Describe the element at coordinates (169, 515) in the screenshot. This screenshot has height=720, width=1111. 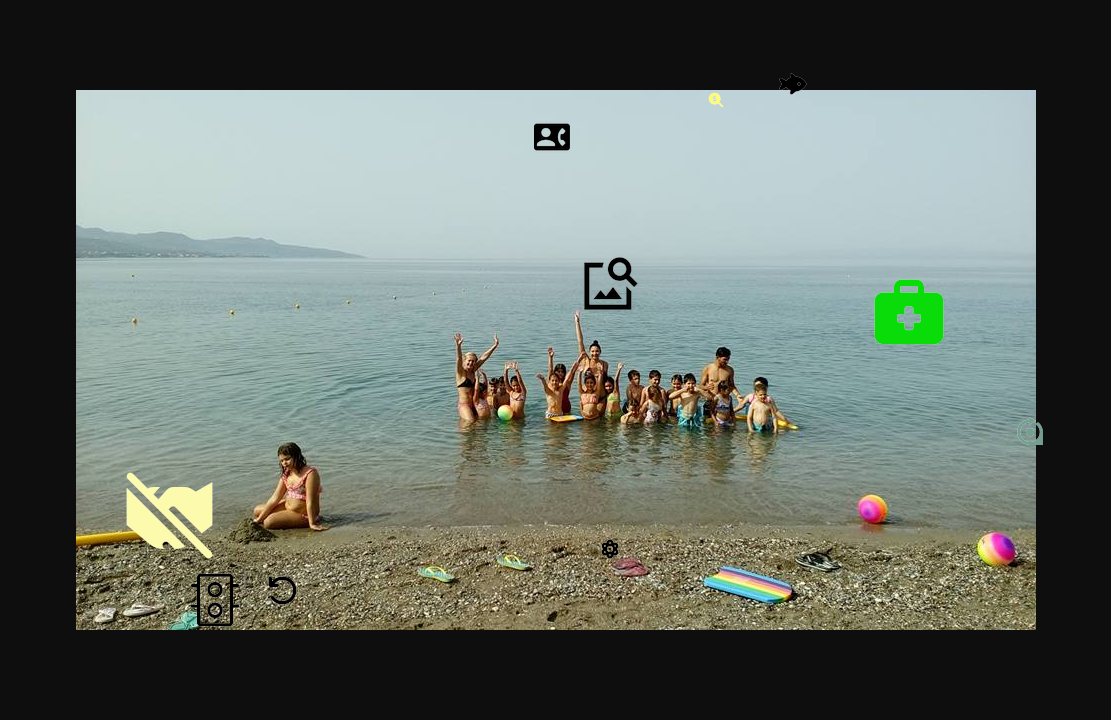
I see `indicates a canceled or declined agreement` at that location.